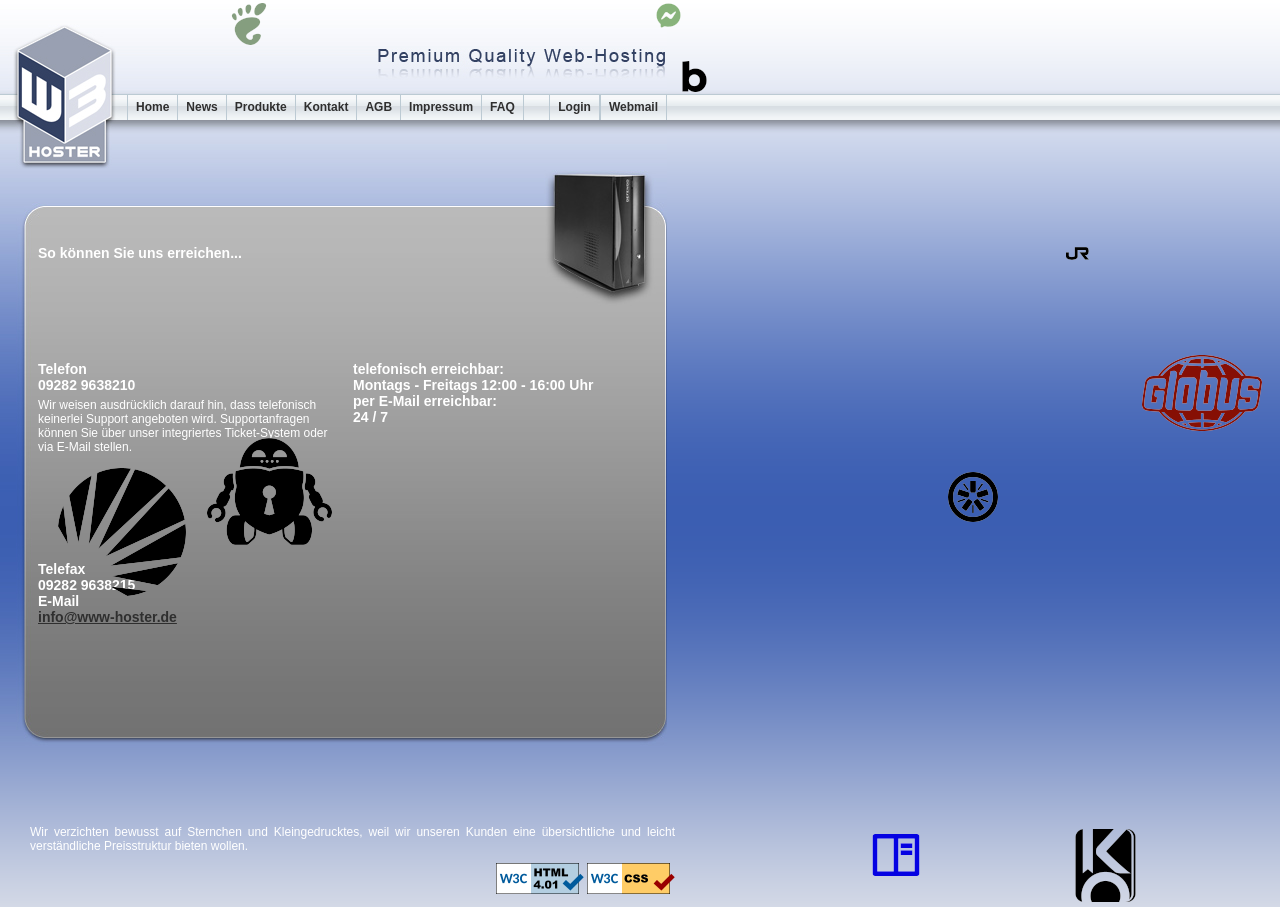 The image size is (1280, 907). What do you see at coordinates (122, 532) in the screenshot?
I see `apache solr search platform logo` at bounding box center [122, 532].